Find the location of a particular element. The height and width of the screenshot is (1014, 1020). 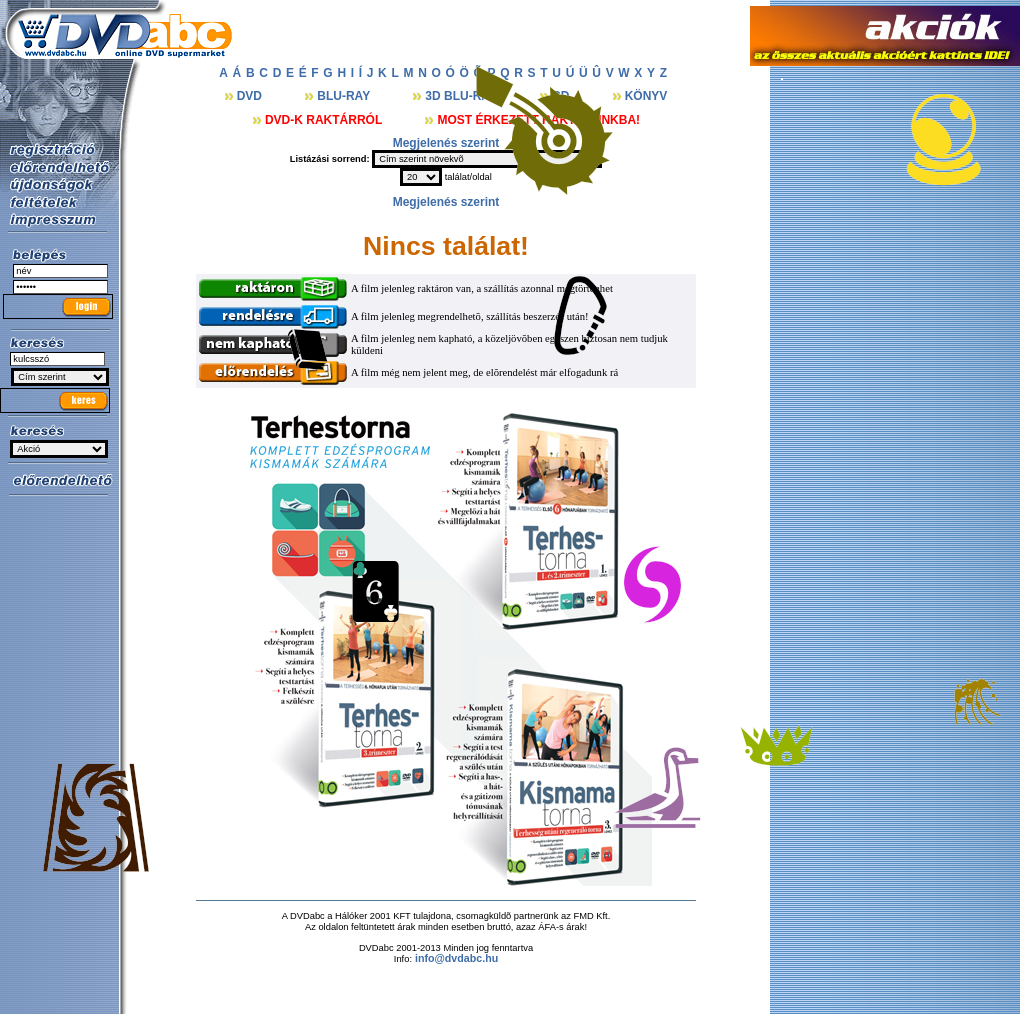

indicates water or ocean-themed content is located at coordinates (977, 701).